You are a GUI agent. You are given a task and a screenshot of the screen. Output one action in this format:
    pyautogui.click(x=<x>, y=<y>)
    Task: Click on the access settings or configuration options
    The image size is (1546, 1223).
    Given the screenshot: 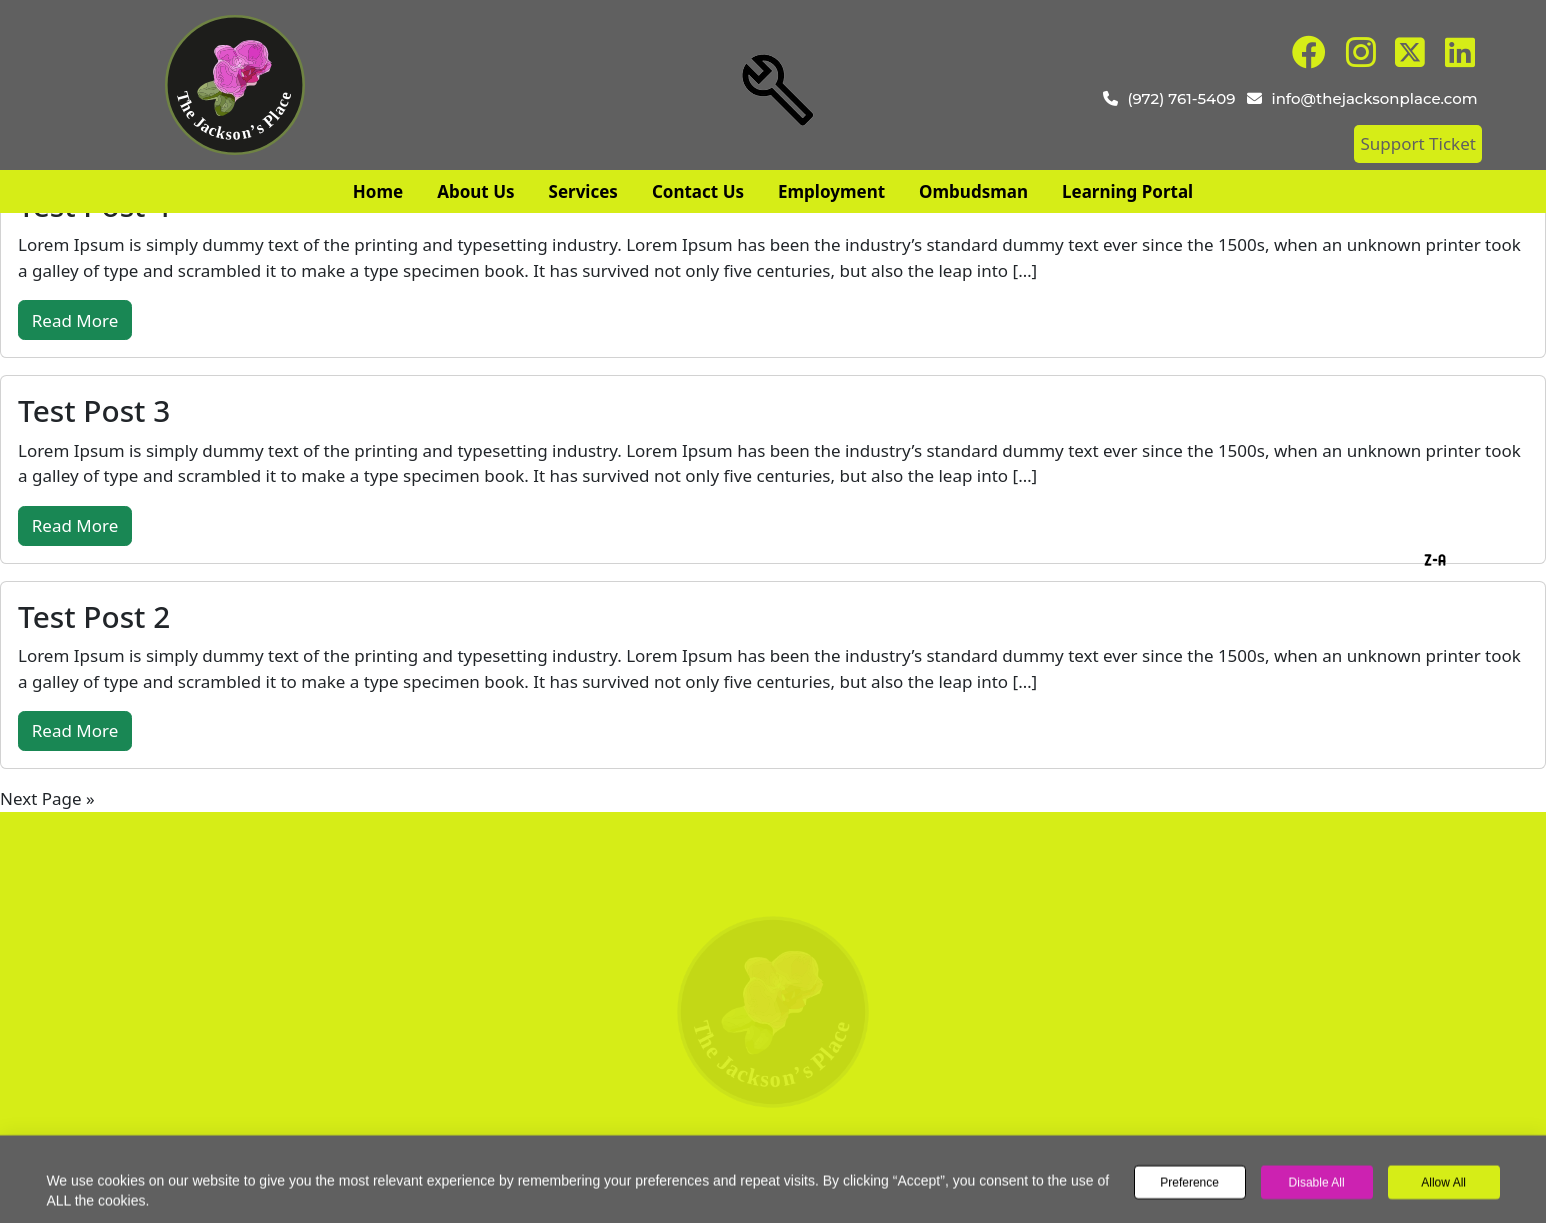 What is the action you would take?
    pyautogui.click(x=778, y=90)
    